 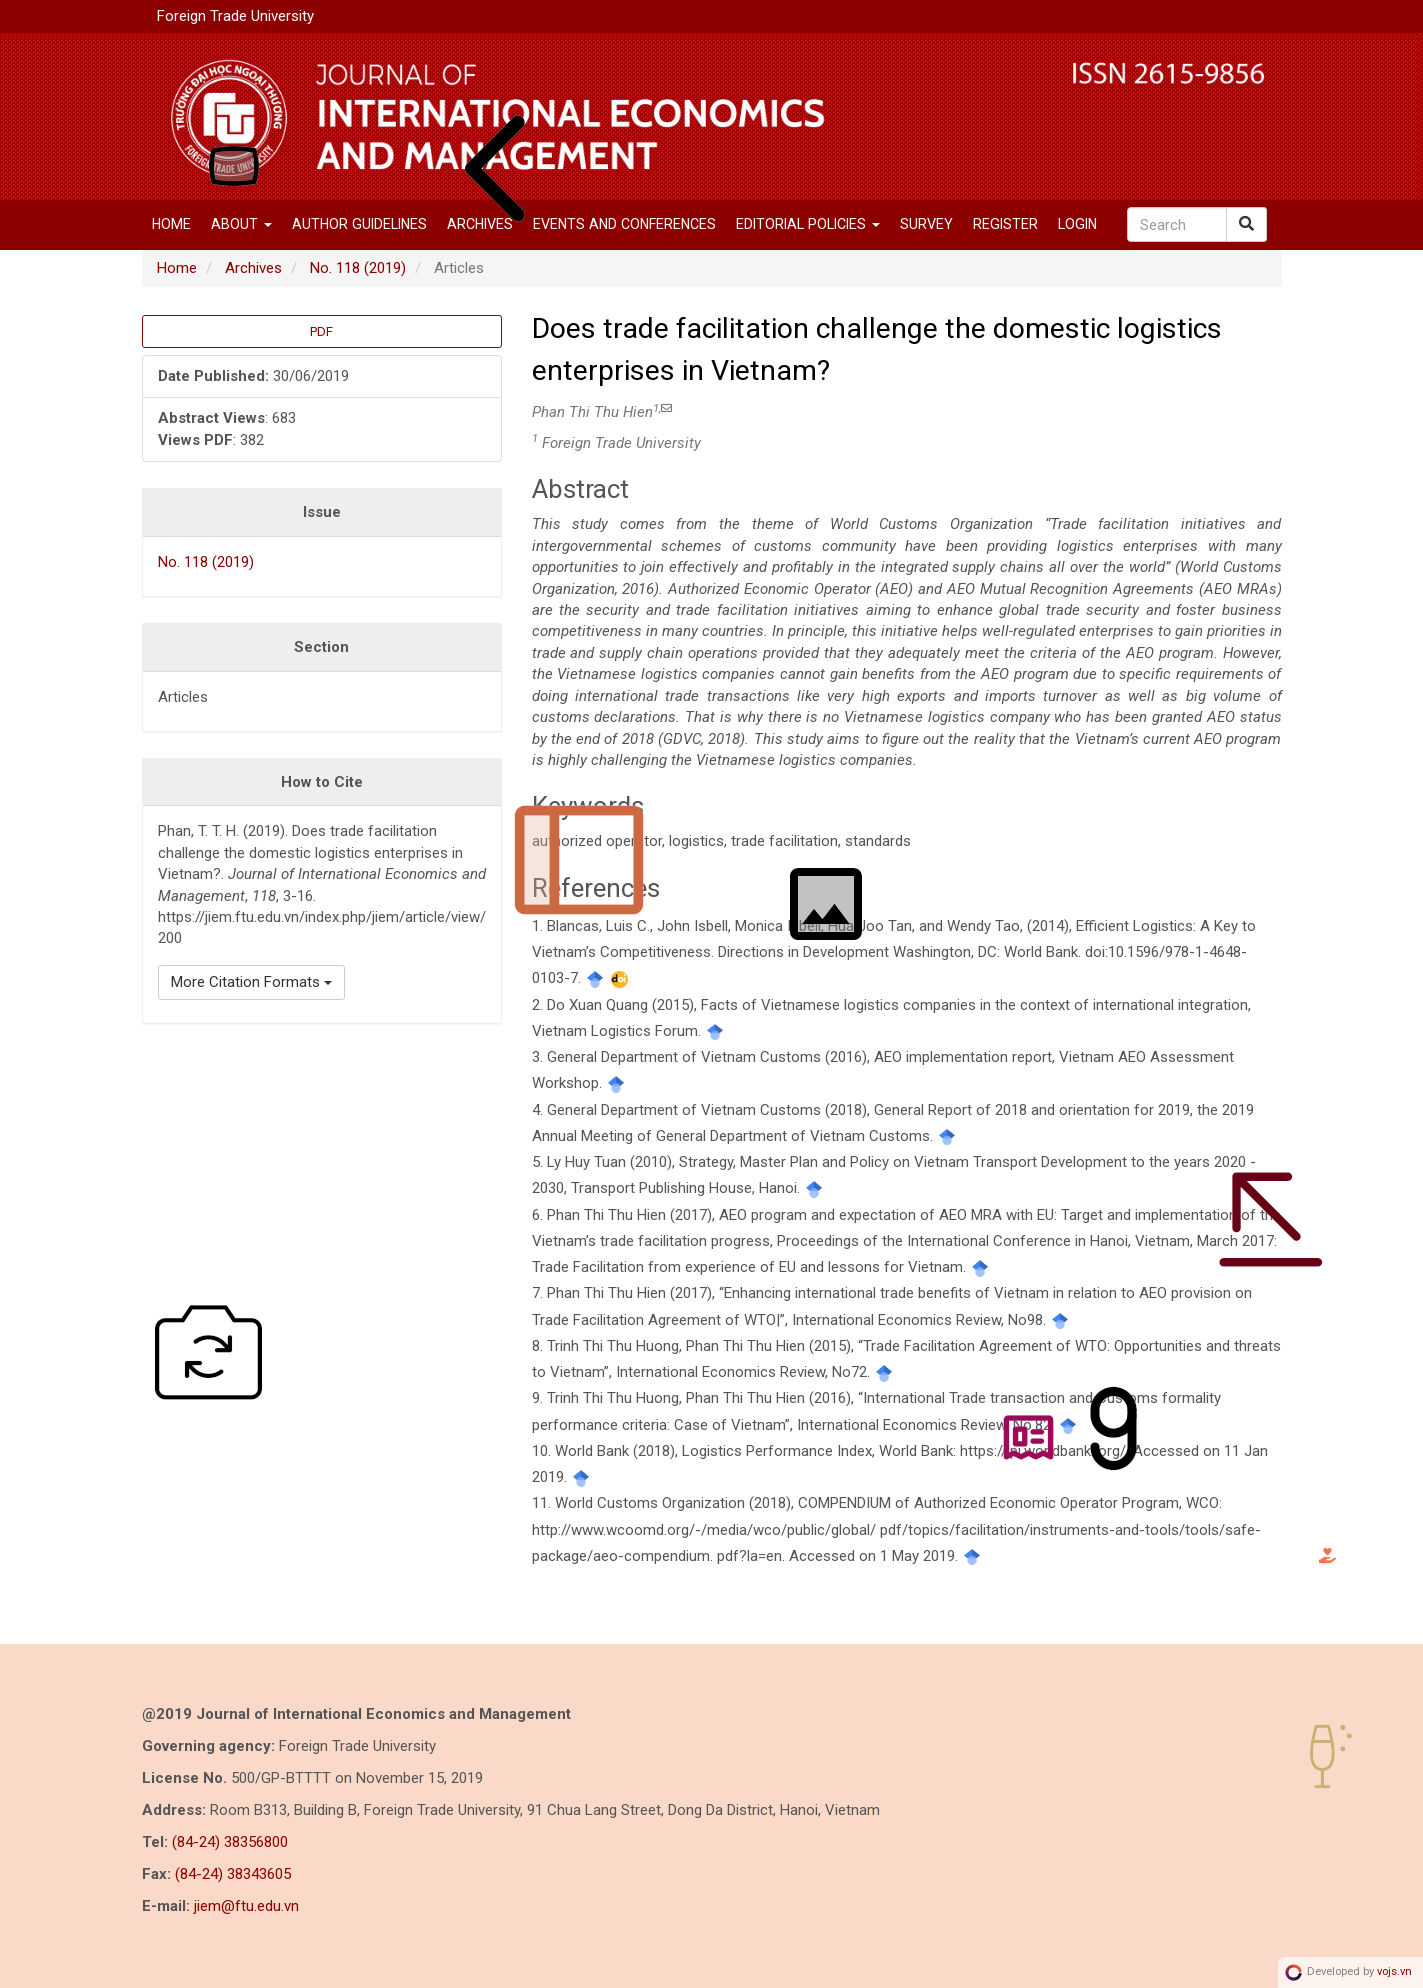 I want to click on celebrate an achievement or milestone, so click(x=1324, y=1756).